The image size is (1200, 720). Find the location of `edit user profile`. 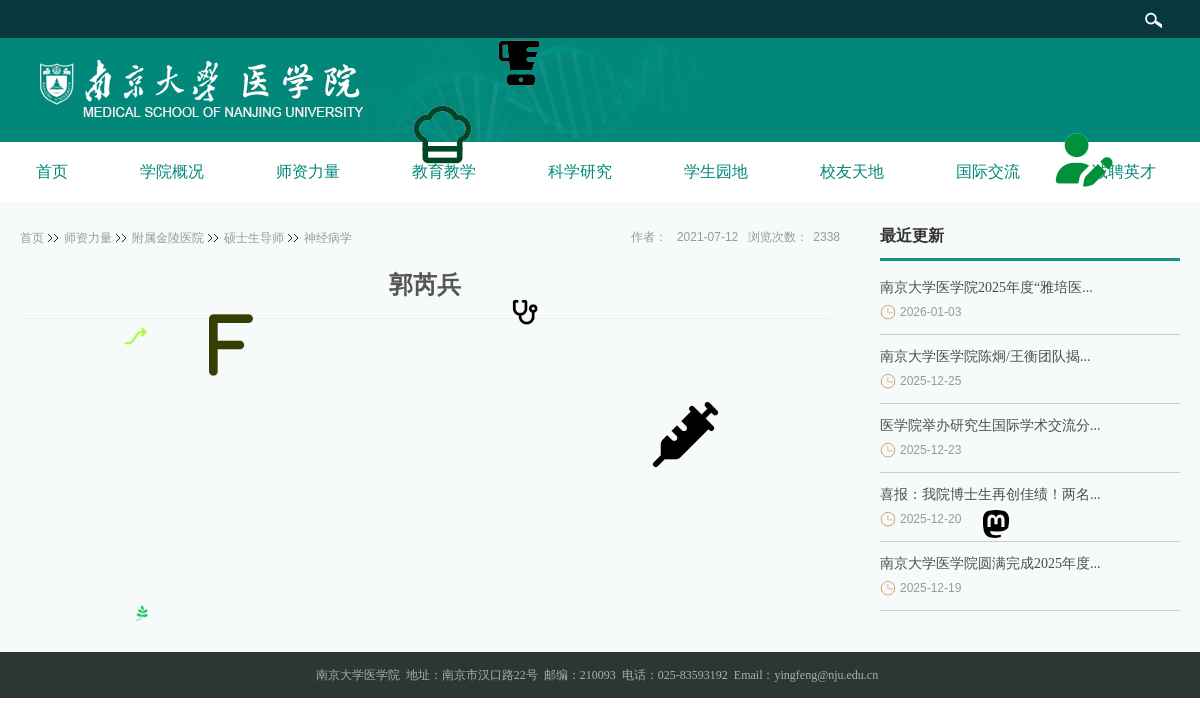

edit user profile is located at coordinates (1083, 158).